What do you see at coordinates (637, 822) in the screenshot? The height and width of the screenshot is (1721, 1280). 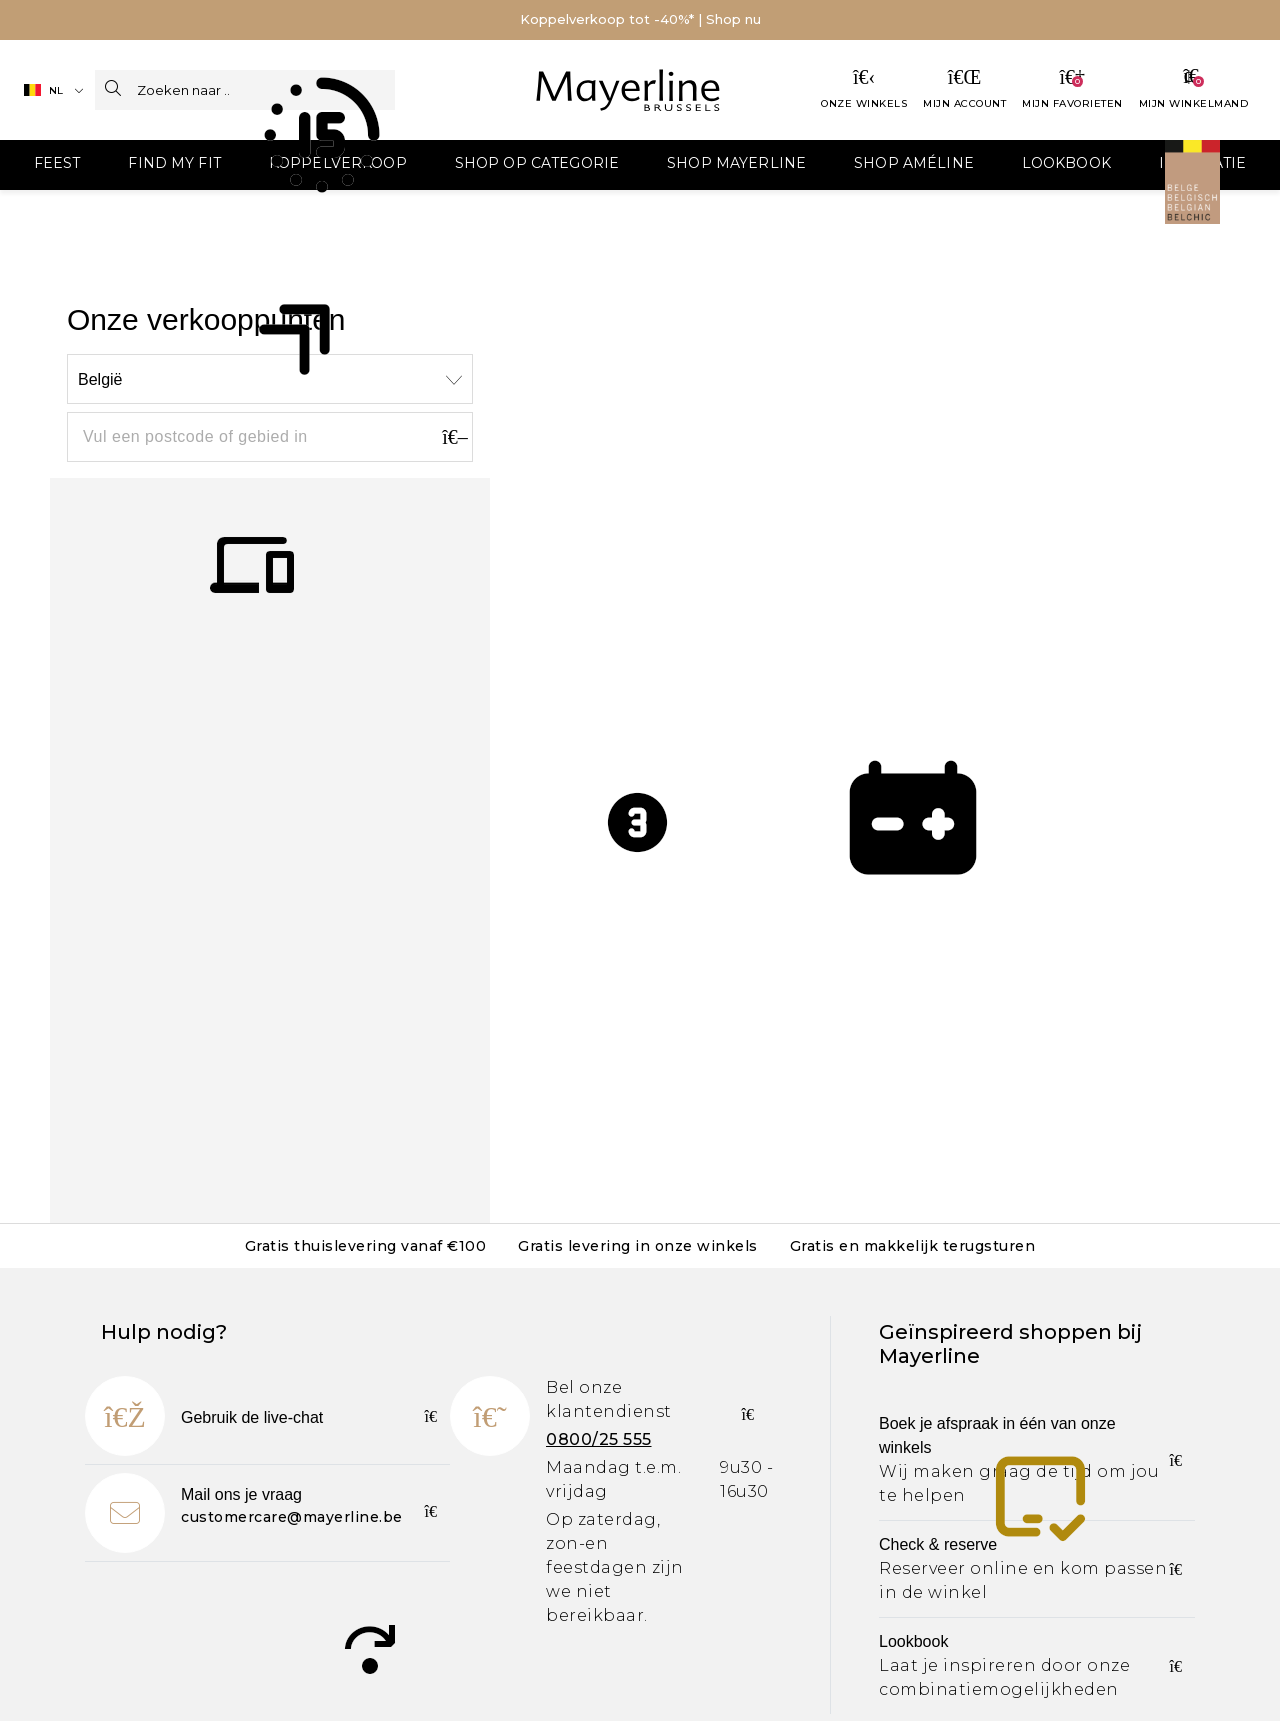 I see `step 3 in a multi-step process or wizard` at bounding box center [637, 822].